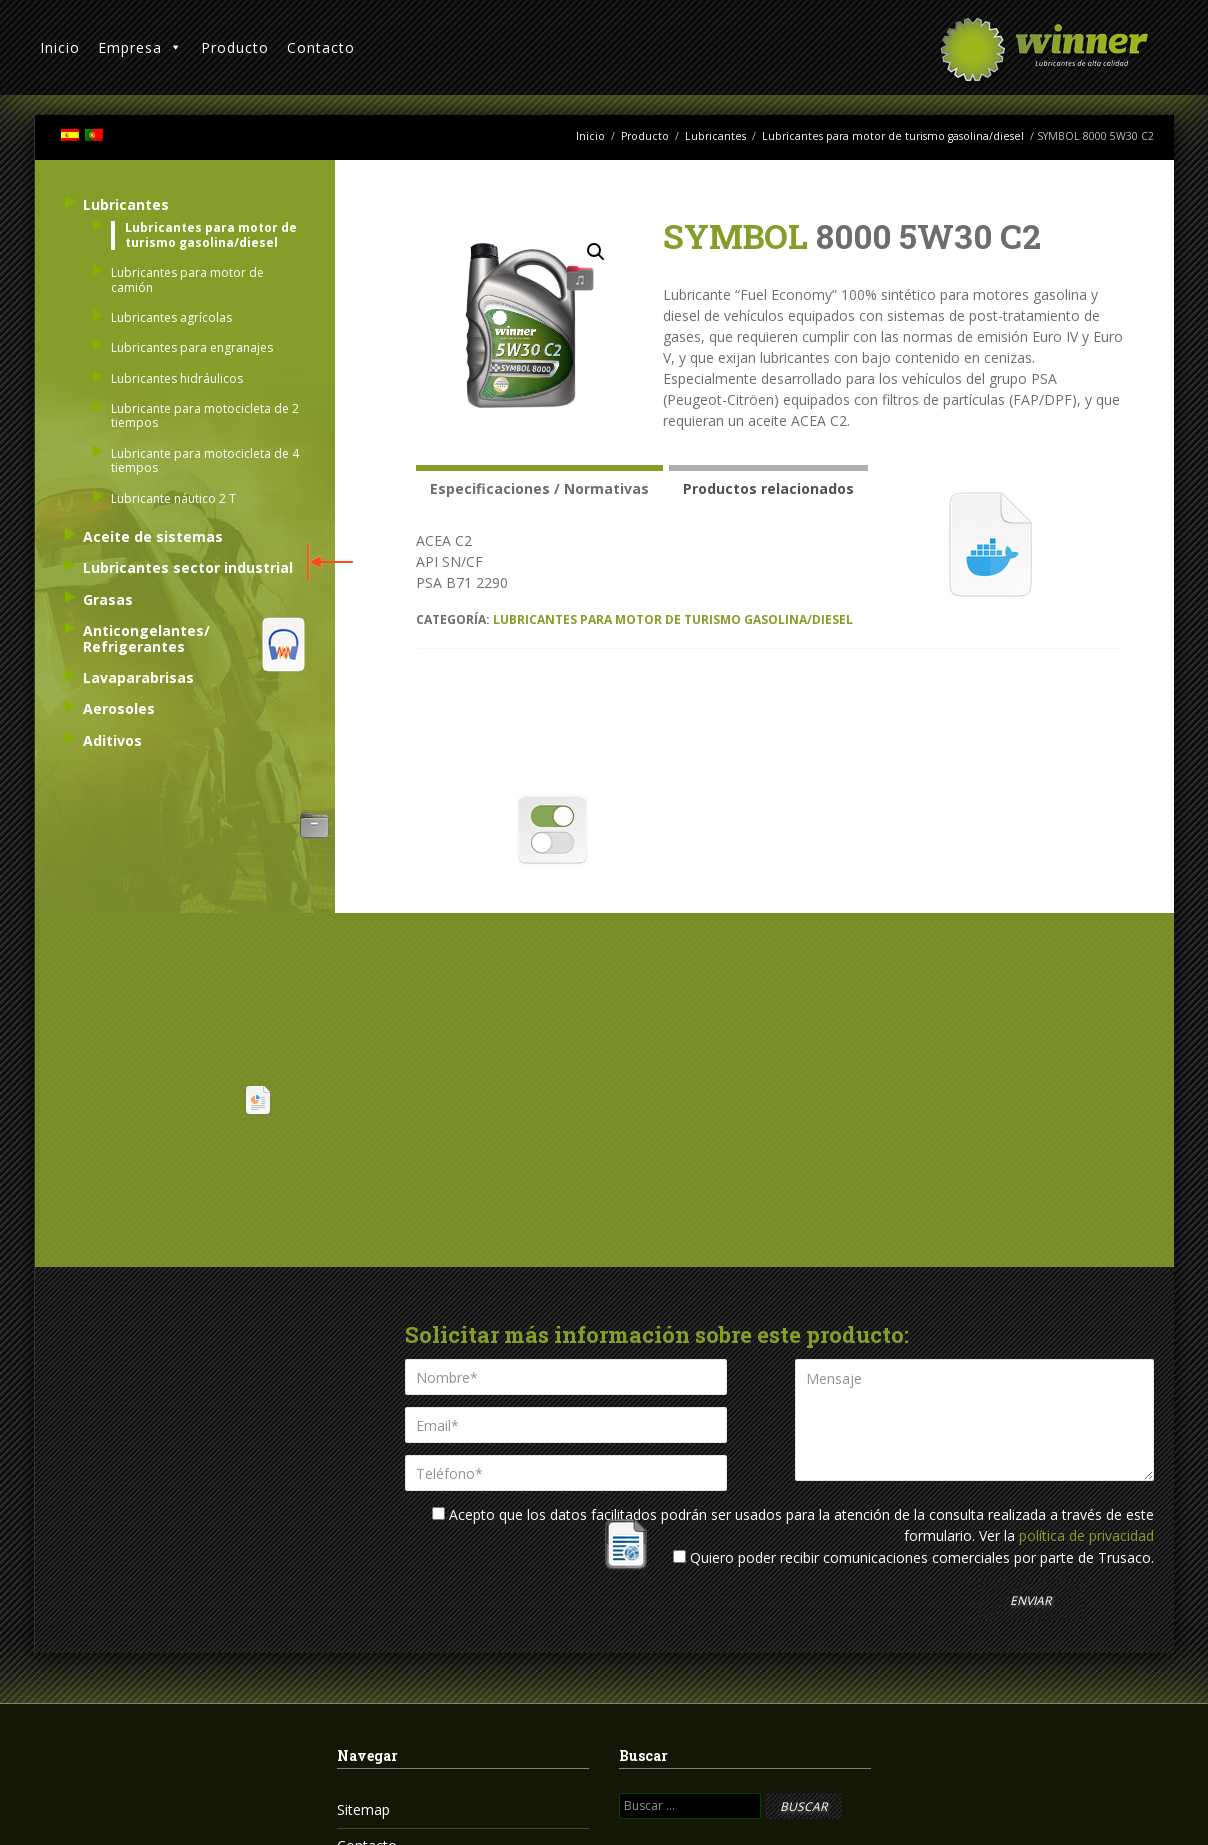  What do you see at coordinates (283, 644) in the screenshot?
I see `an audacity audio project file` at bounding box center [283, 644].